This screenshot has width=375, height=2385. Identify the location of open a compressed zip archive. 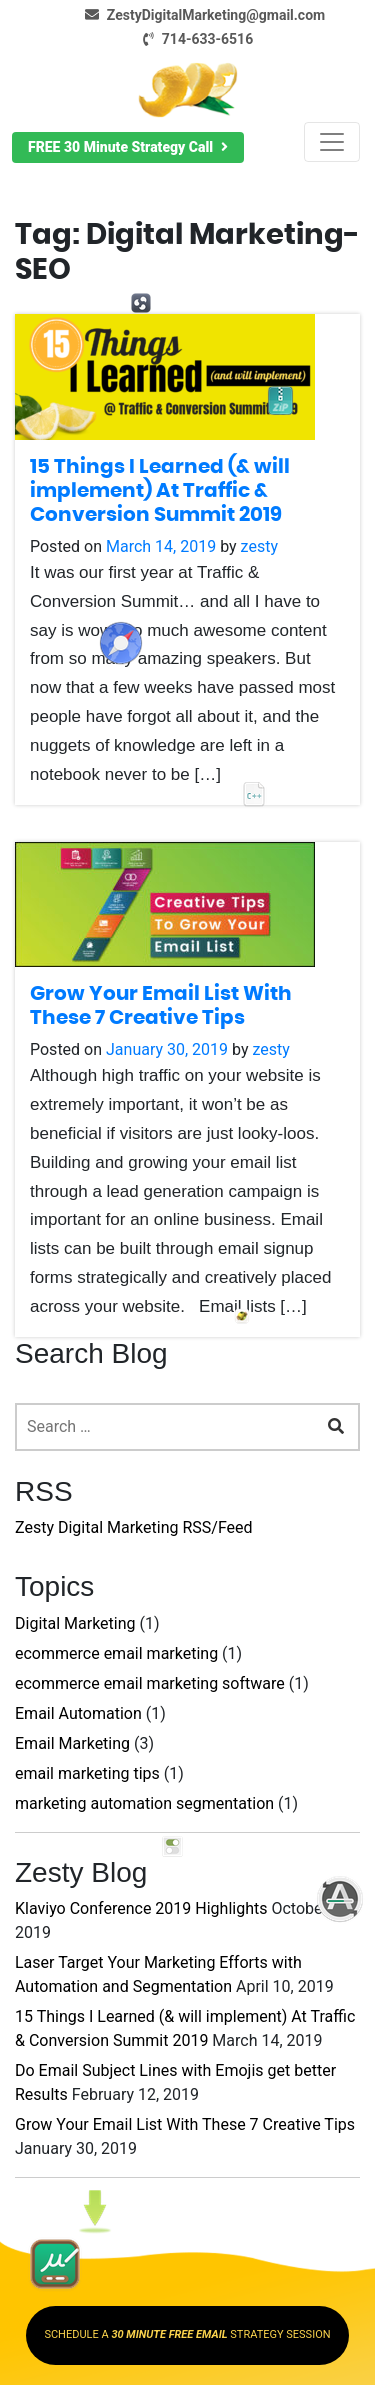
(280, 400).